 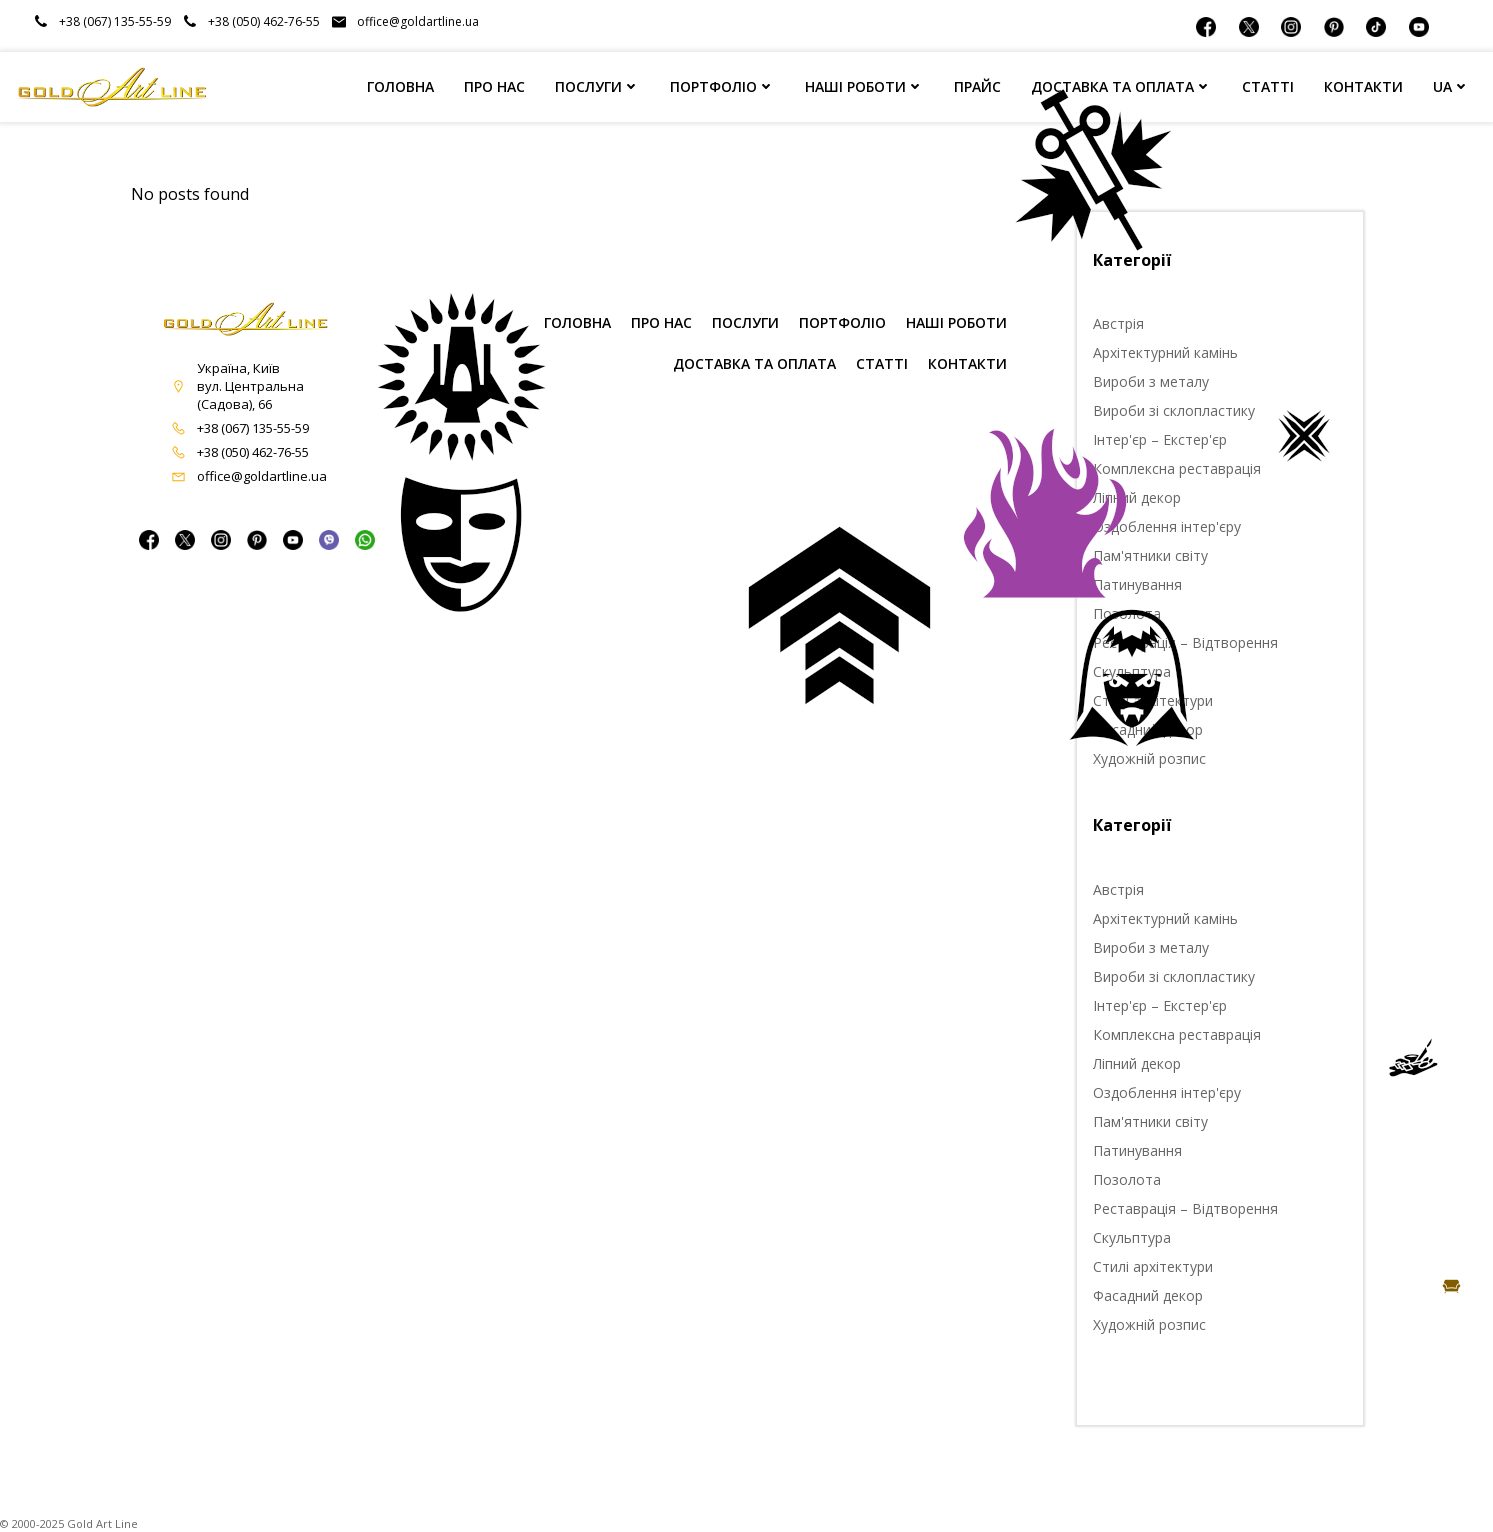 What do you see at coordinates (1413, 1060) in the screenshot?
I see `browse charcuterie or appetizer menu options` at bounding box center [1413, 1060].